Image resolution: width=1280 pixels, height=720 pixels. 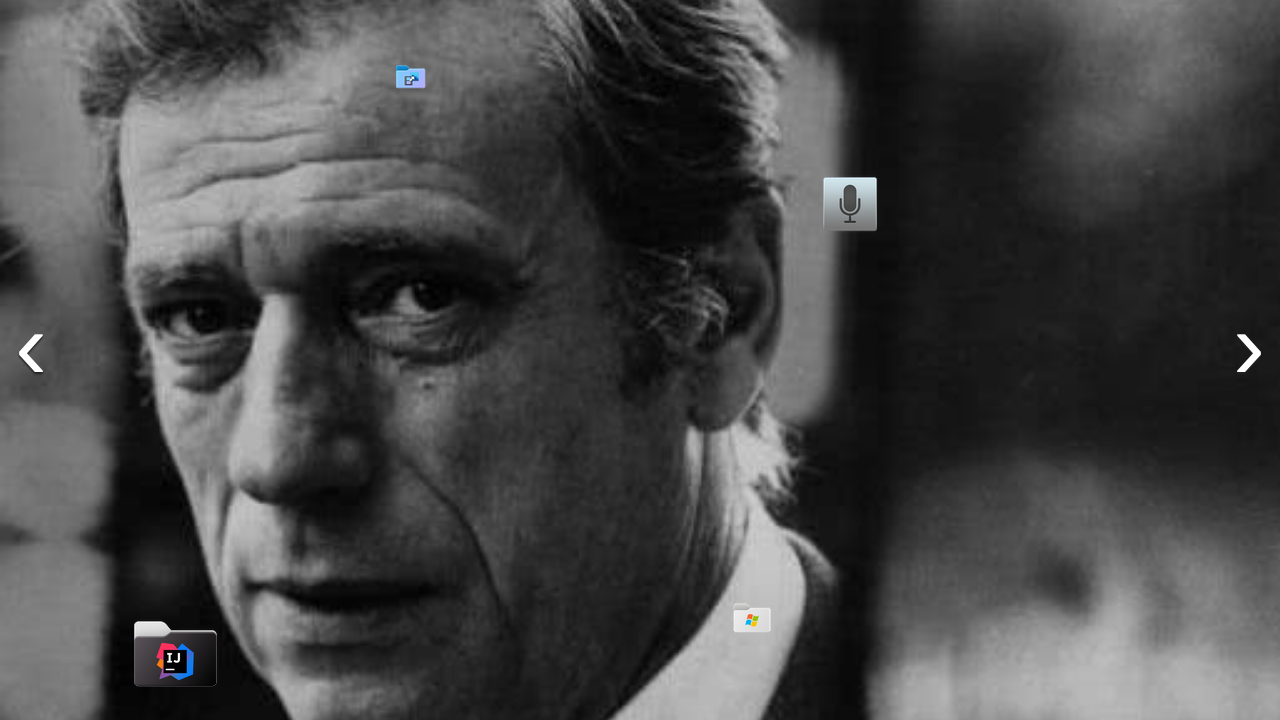 I want to click on activate voice dictation, so click(x=850, y=204).